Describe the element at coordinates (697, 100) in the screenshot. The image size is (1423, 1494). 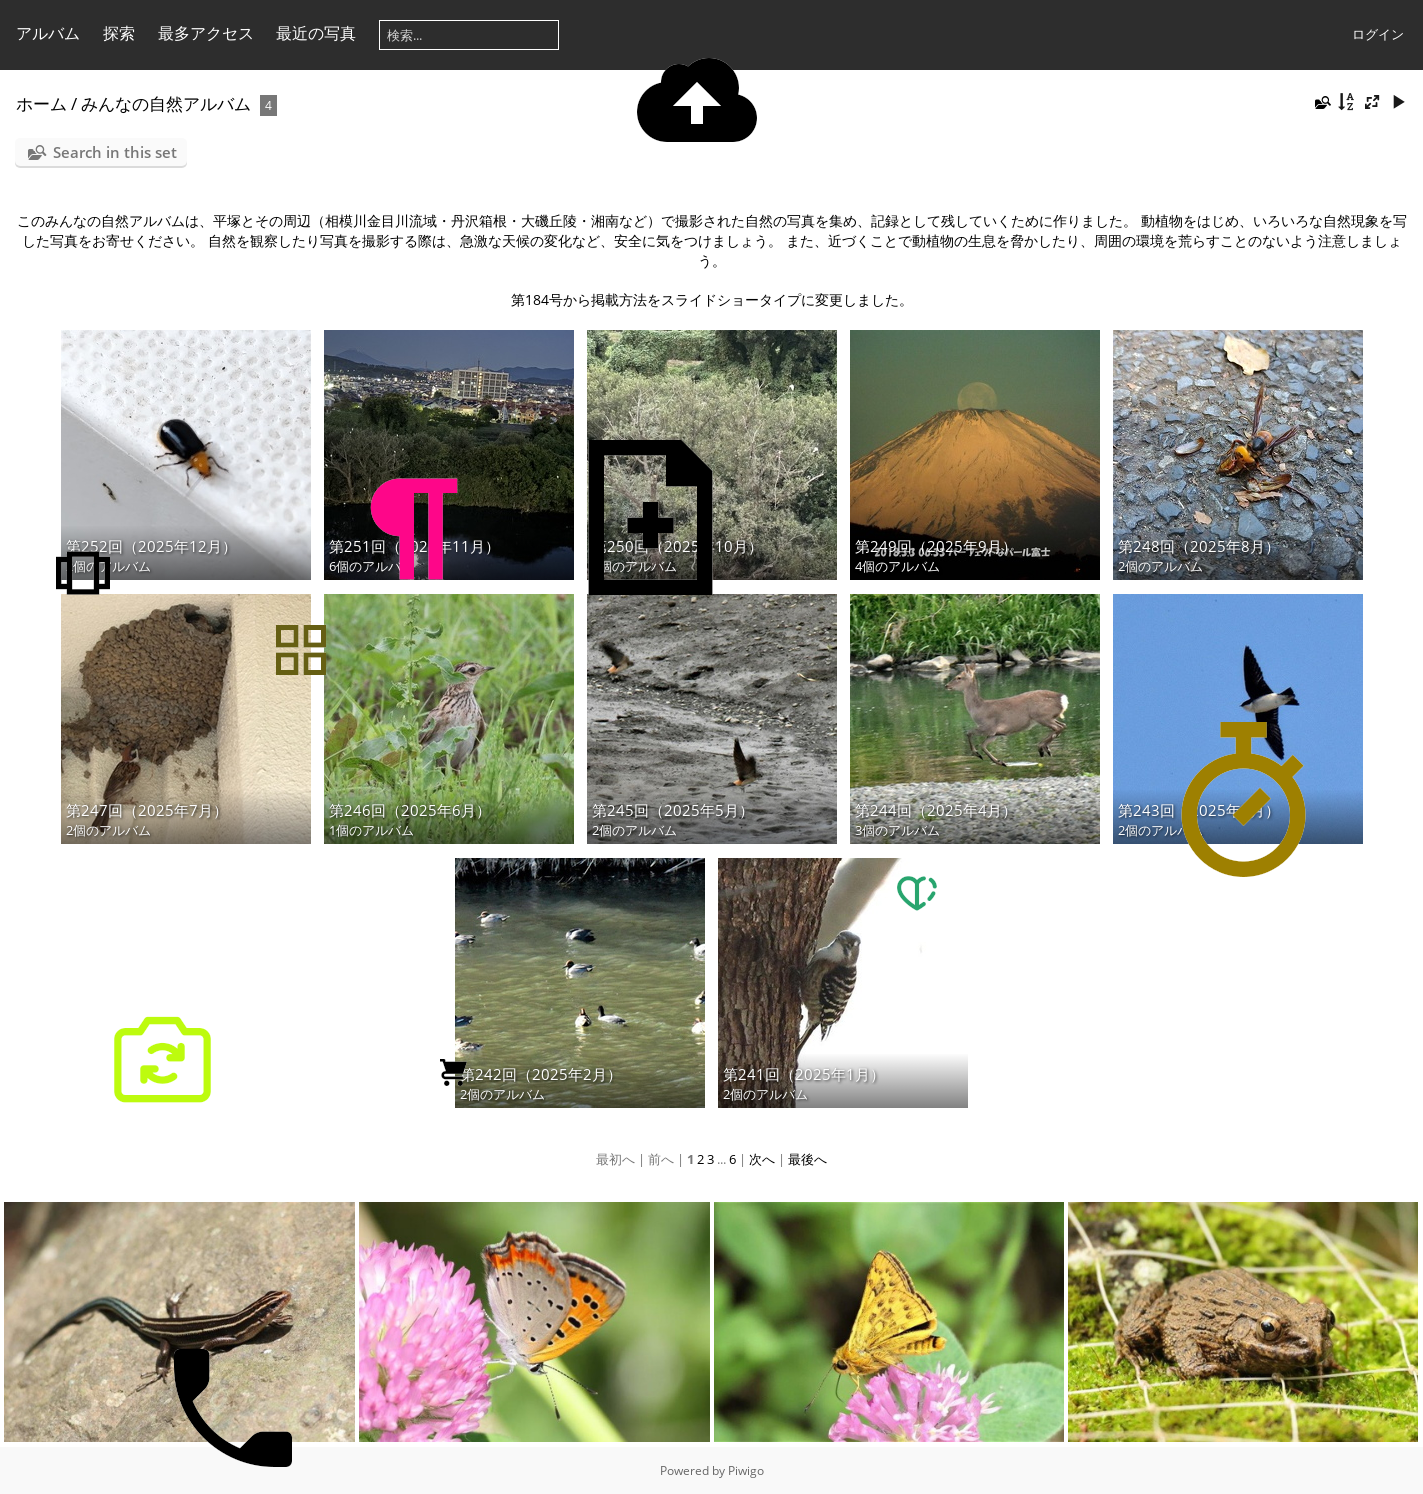
I see `upload file to cloud storage` at that location.